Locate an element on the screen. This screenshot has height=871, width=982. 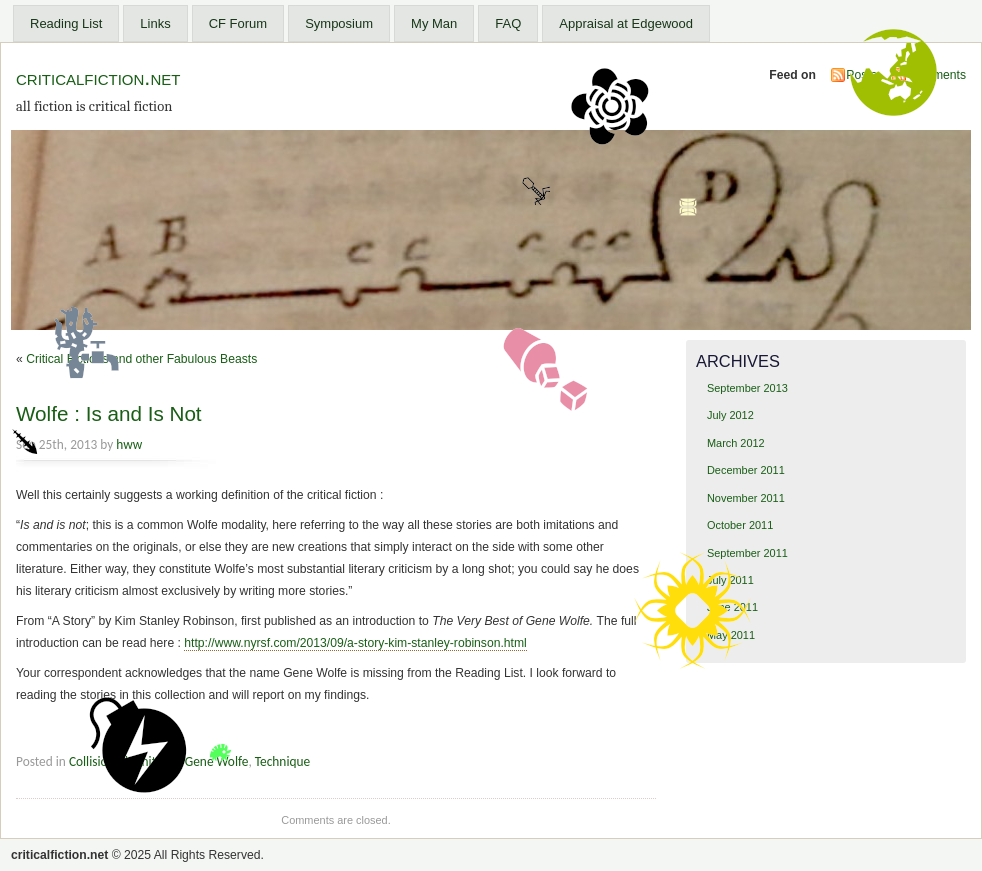
select asia-oceania region is located at coordinates (893, 72).